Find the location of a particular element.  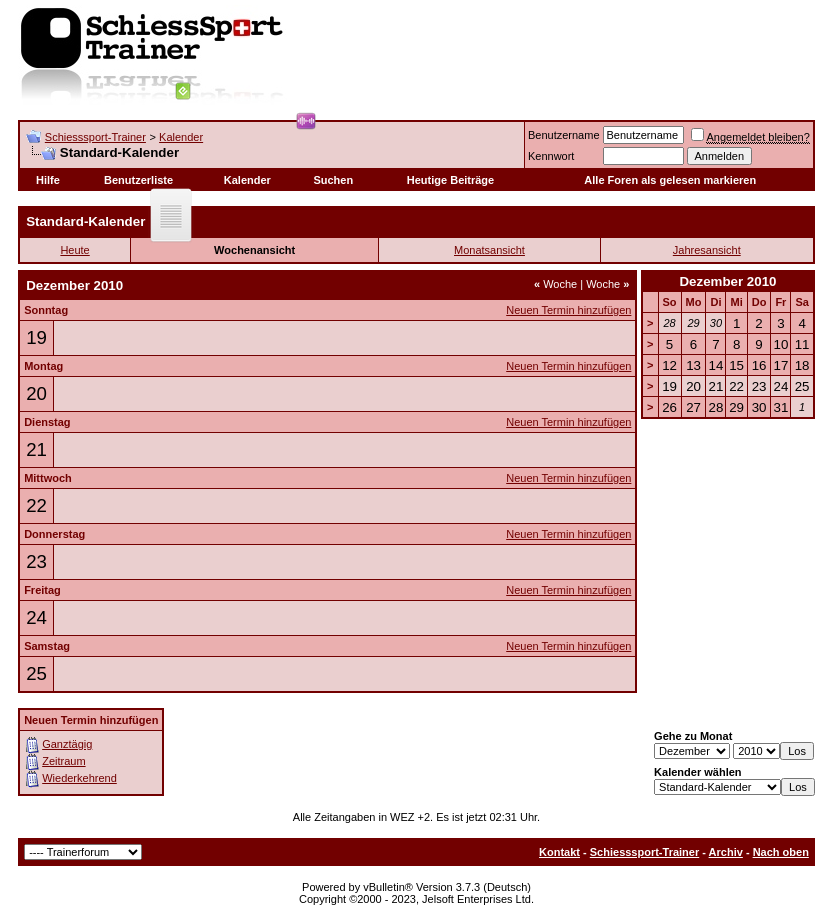

open a text template file is located at coordinates (171, 216).